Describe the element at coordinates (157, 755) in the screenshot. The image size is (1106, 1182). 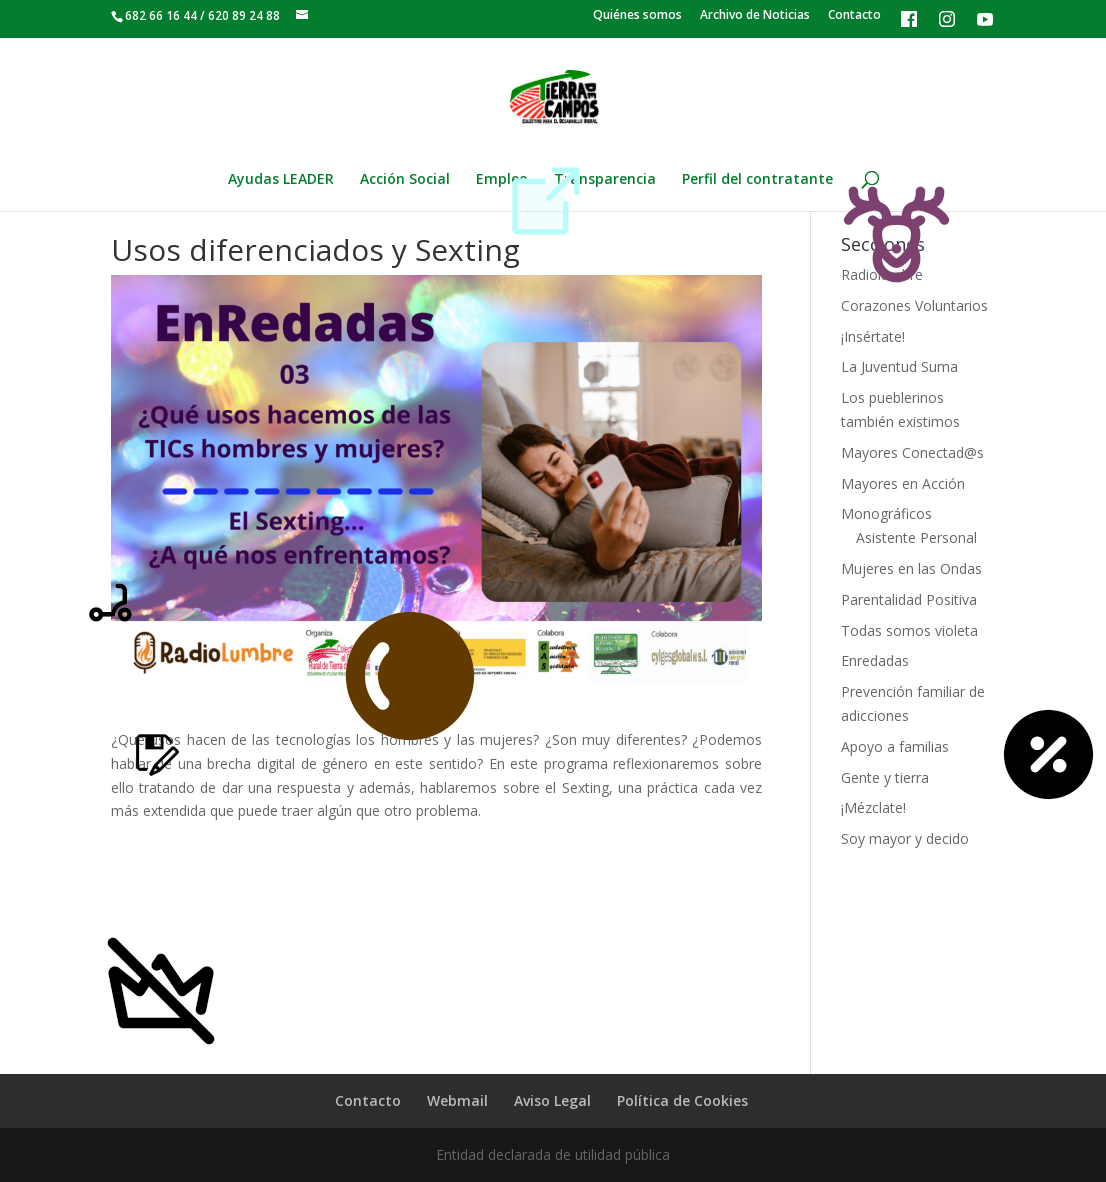
I see `save file with a new name or location` at that location.